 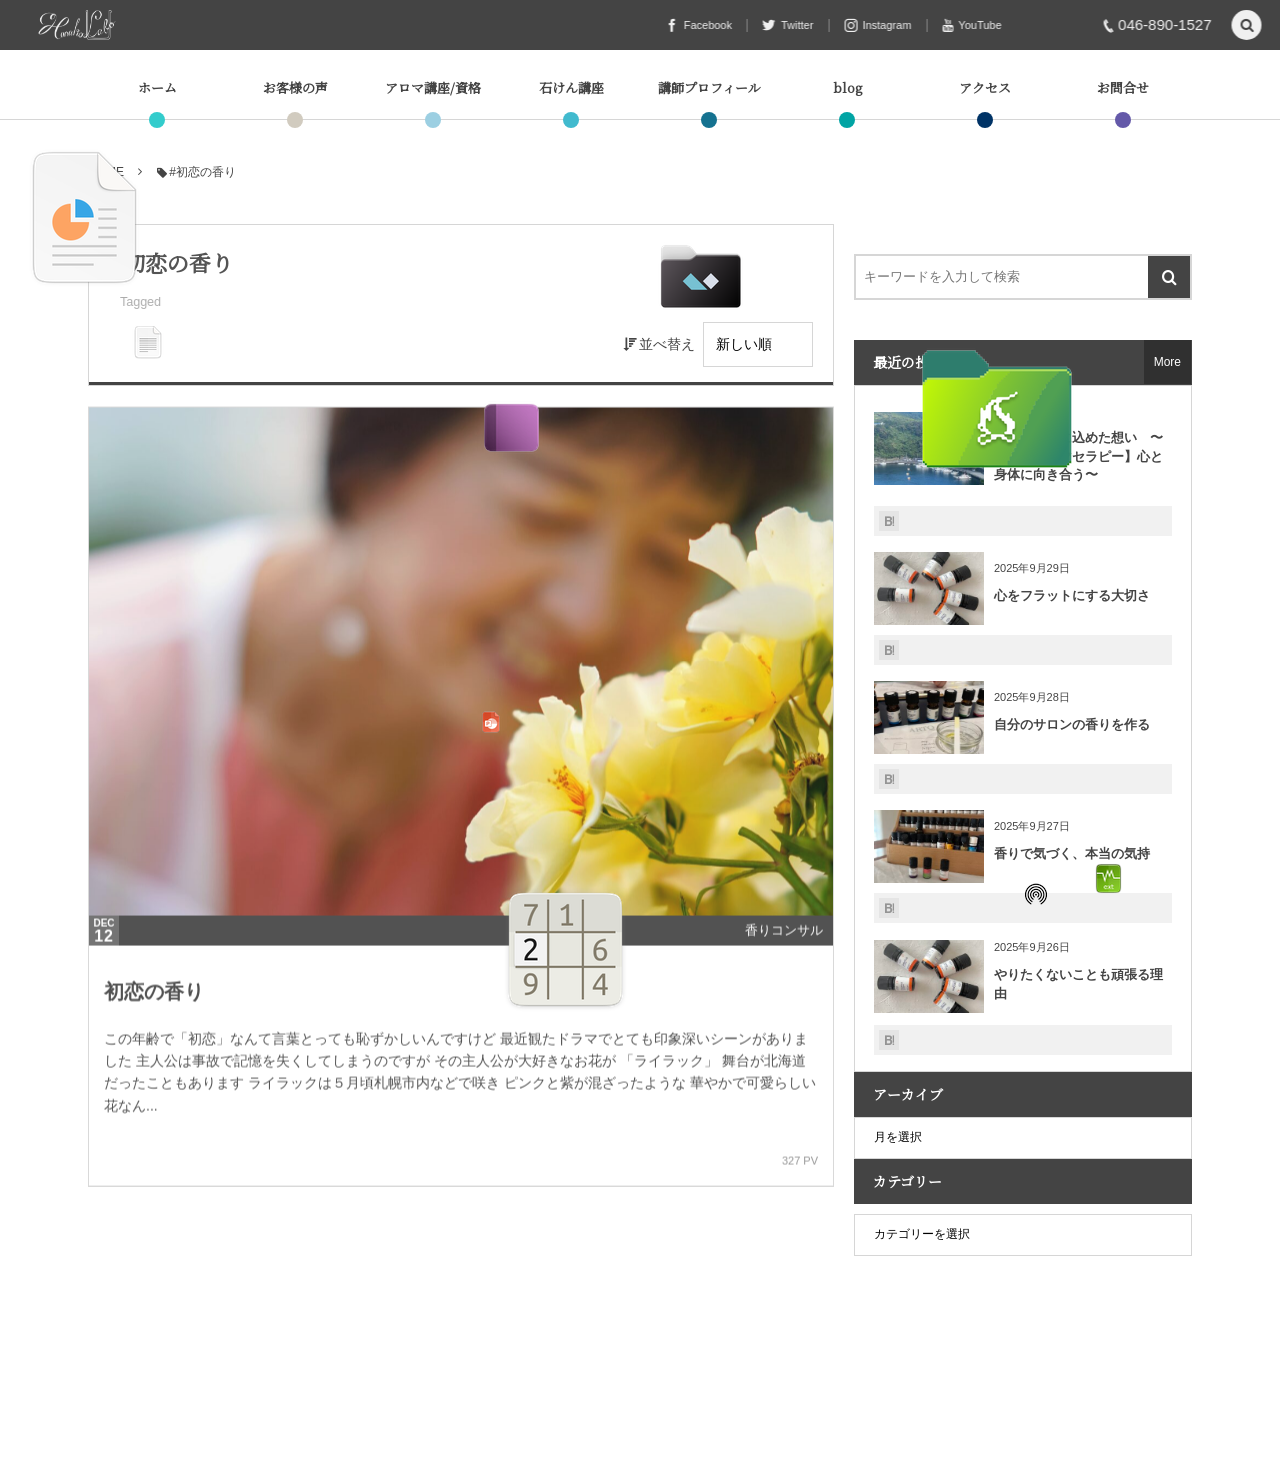 I want to click on open alpinejs project folder, so click(x=700, y=278).